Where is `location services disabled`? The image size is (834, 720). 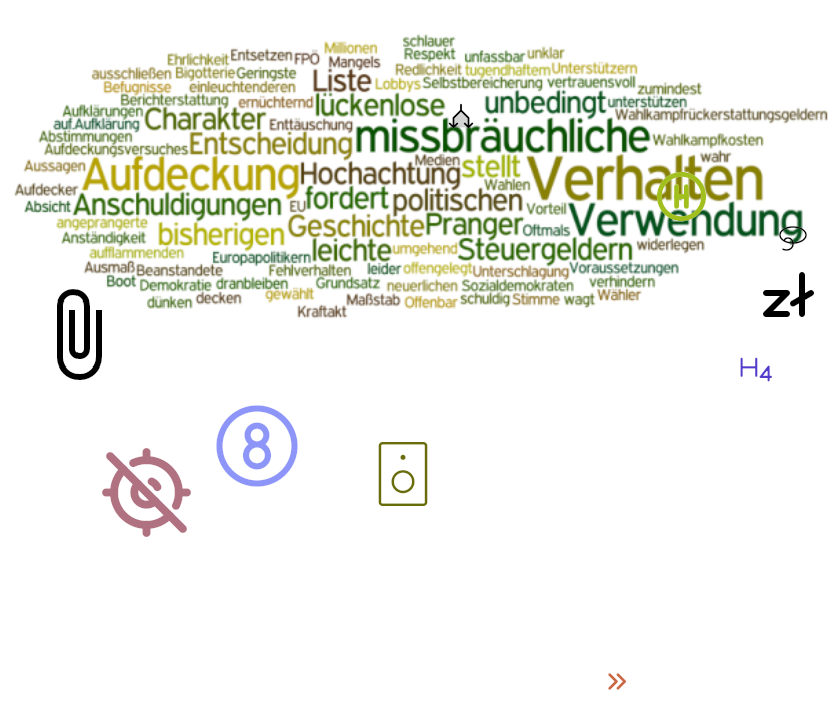 location services disabled is located at coordinates (146, 492).